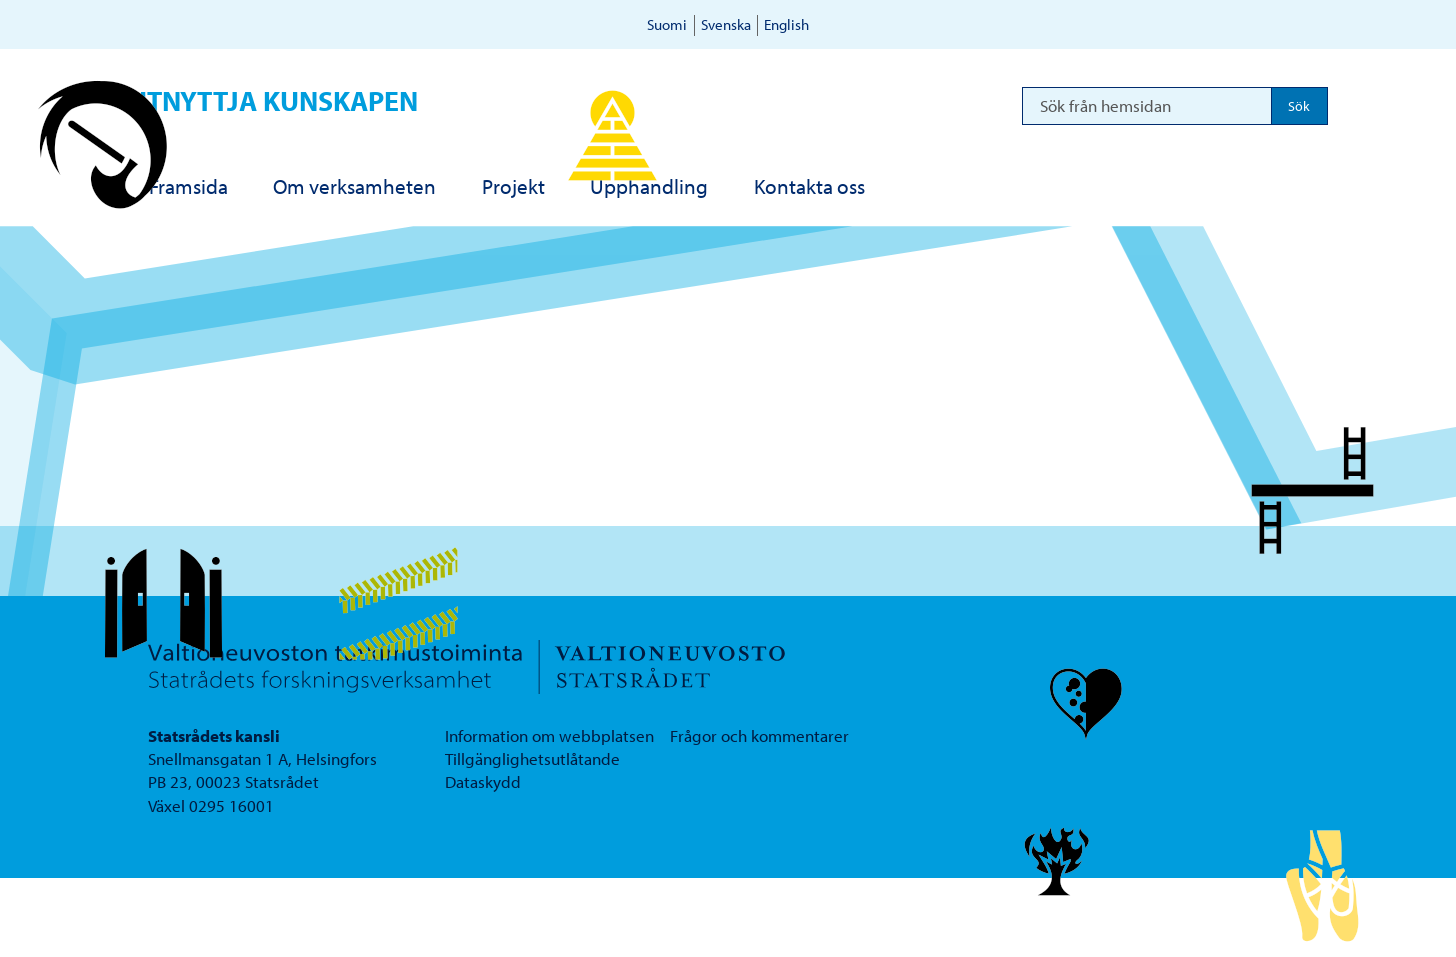 The image size is (1456, 957). Describe the element at coordinates (398, 600) in the screenshot. I see `indicates off-road or vehicle trail mode` at that location.